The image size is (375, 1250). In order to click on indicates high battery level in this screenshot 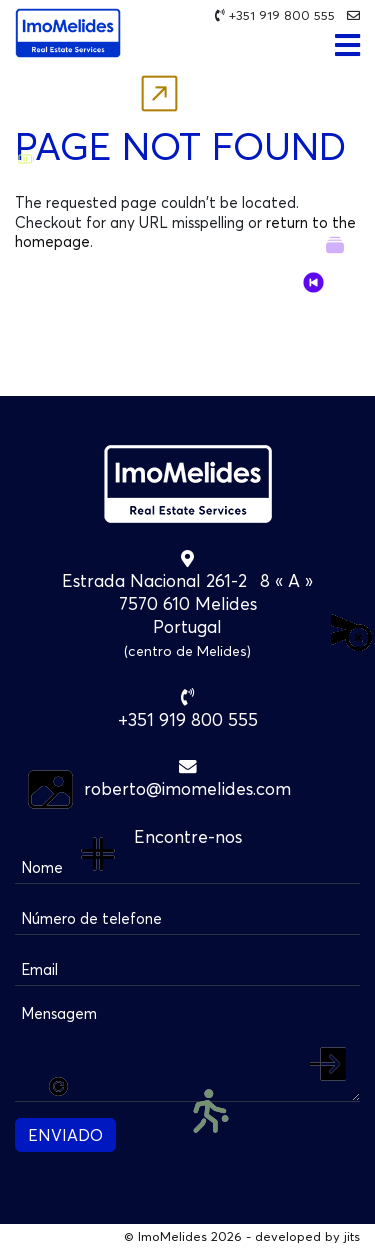, I will do `click(26, 159)`.